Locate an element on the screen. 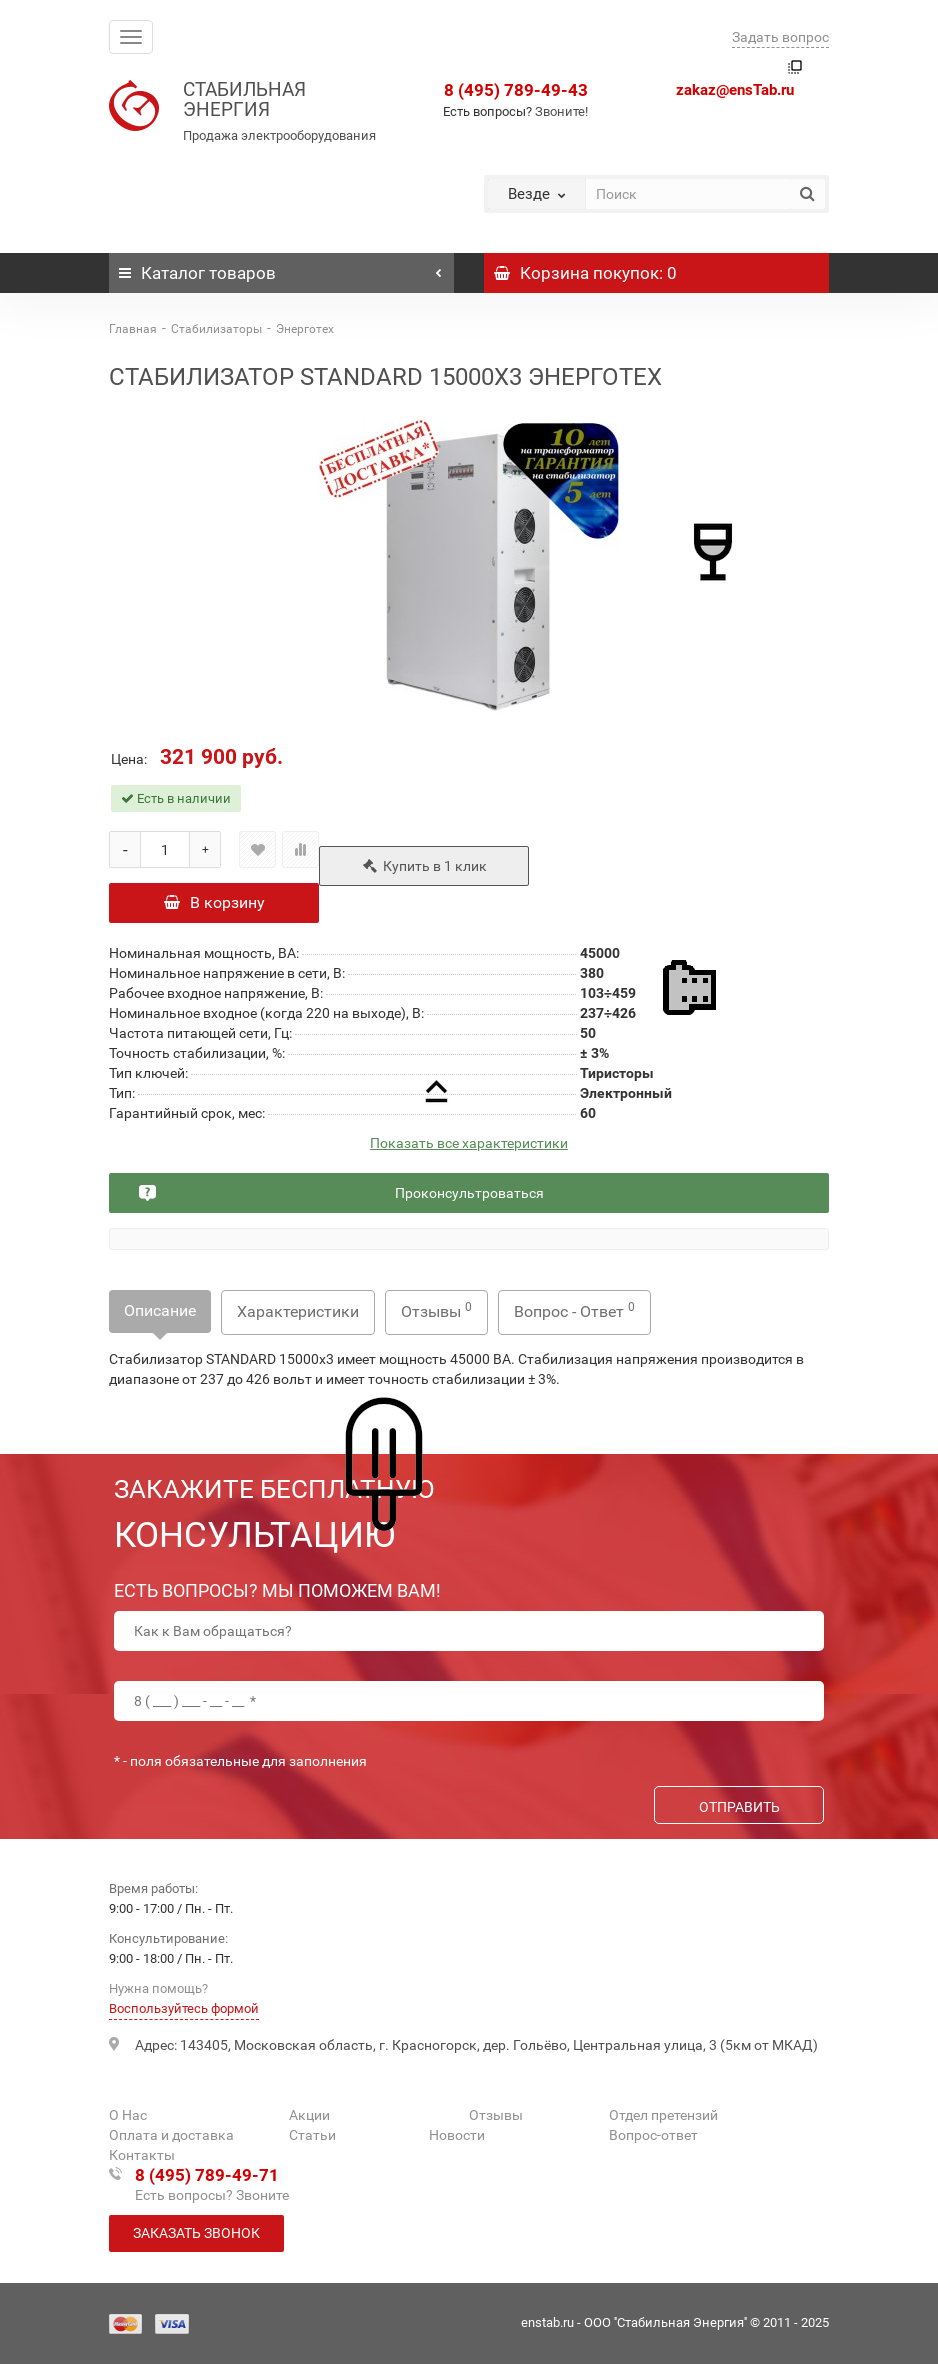  find nearby wine bars or restaurants is located at coordinates (713, 552).